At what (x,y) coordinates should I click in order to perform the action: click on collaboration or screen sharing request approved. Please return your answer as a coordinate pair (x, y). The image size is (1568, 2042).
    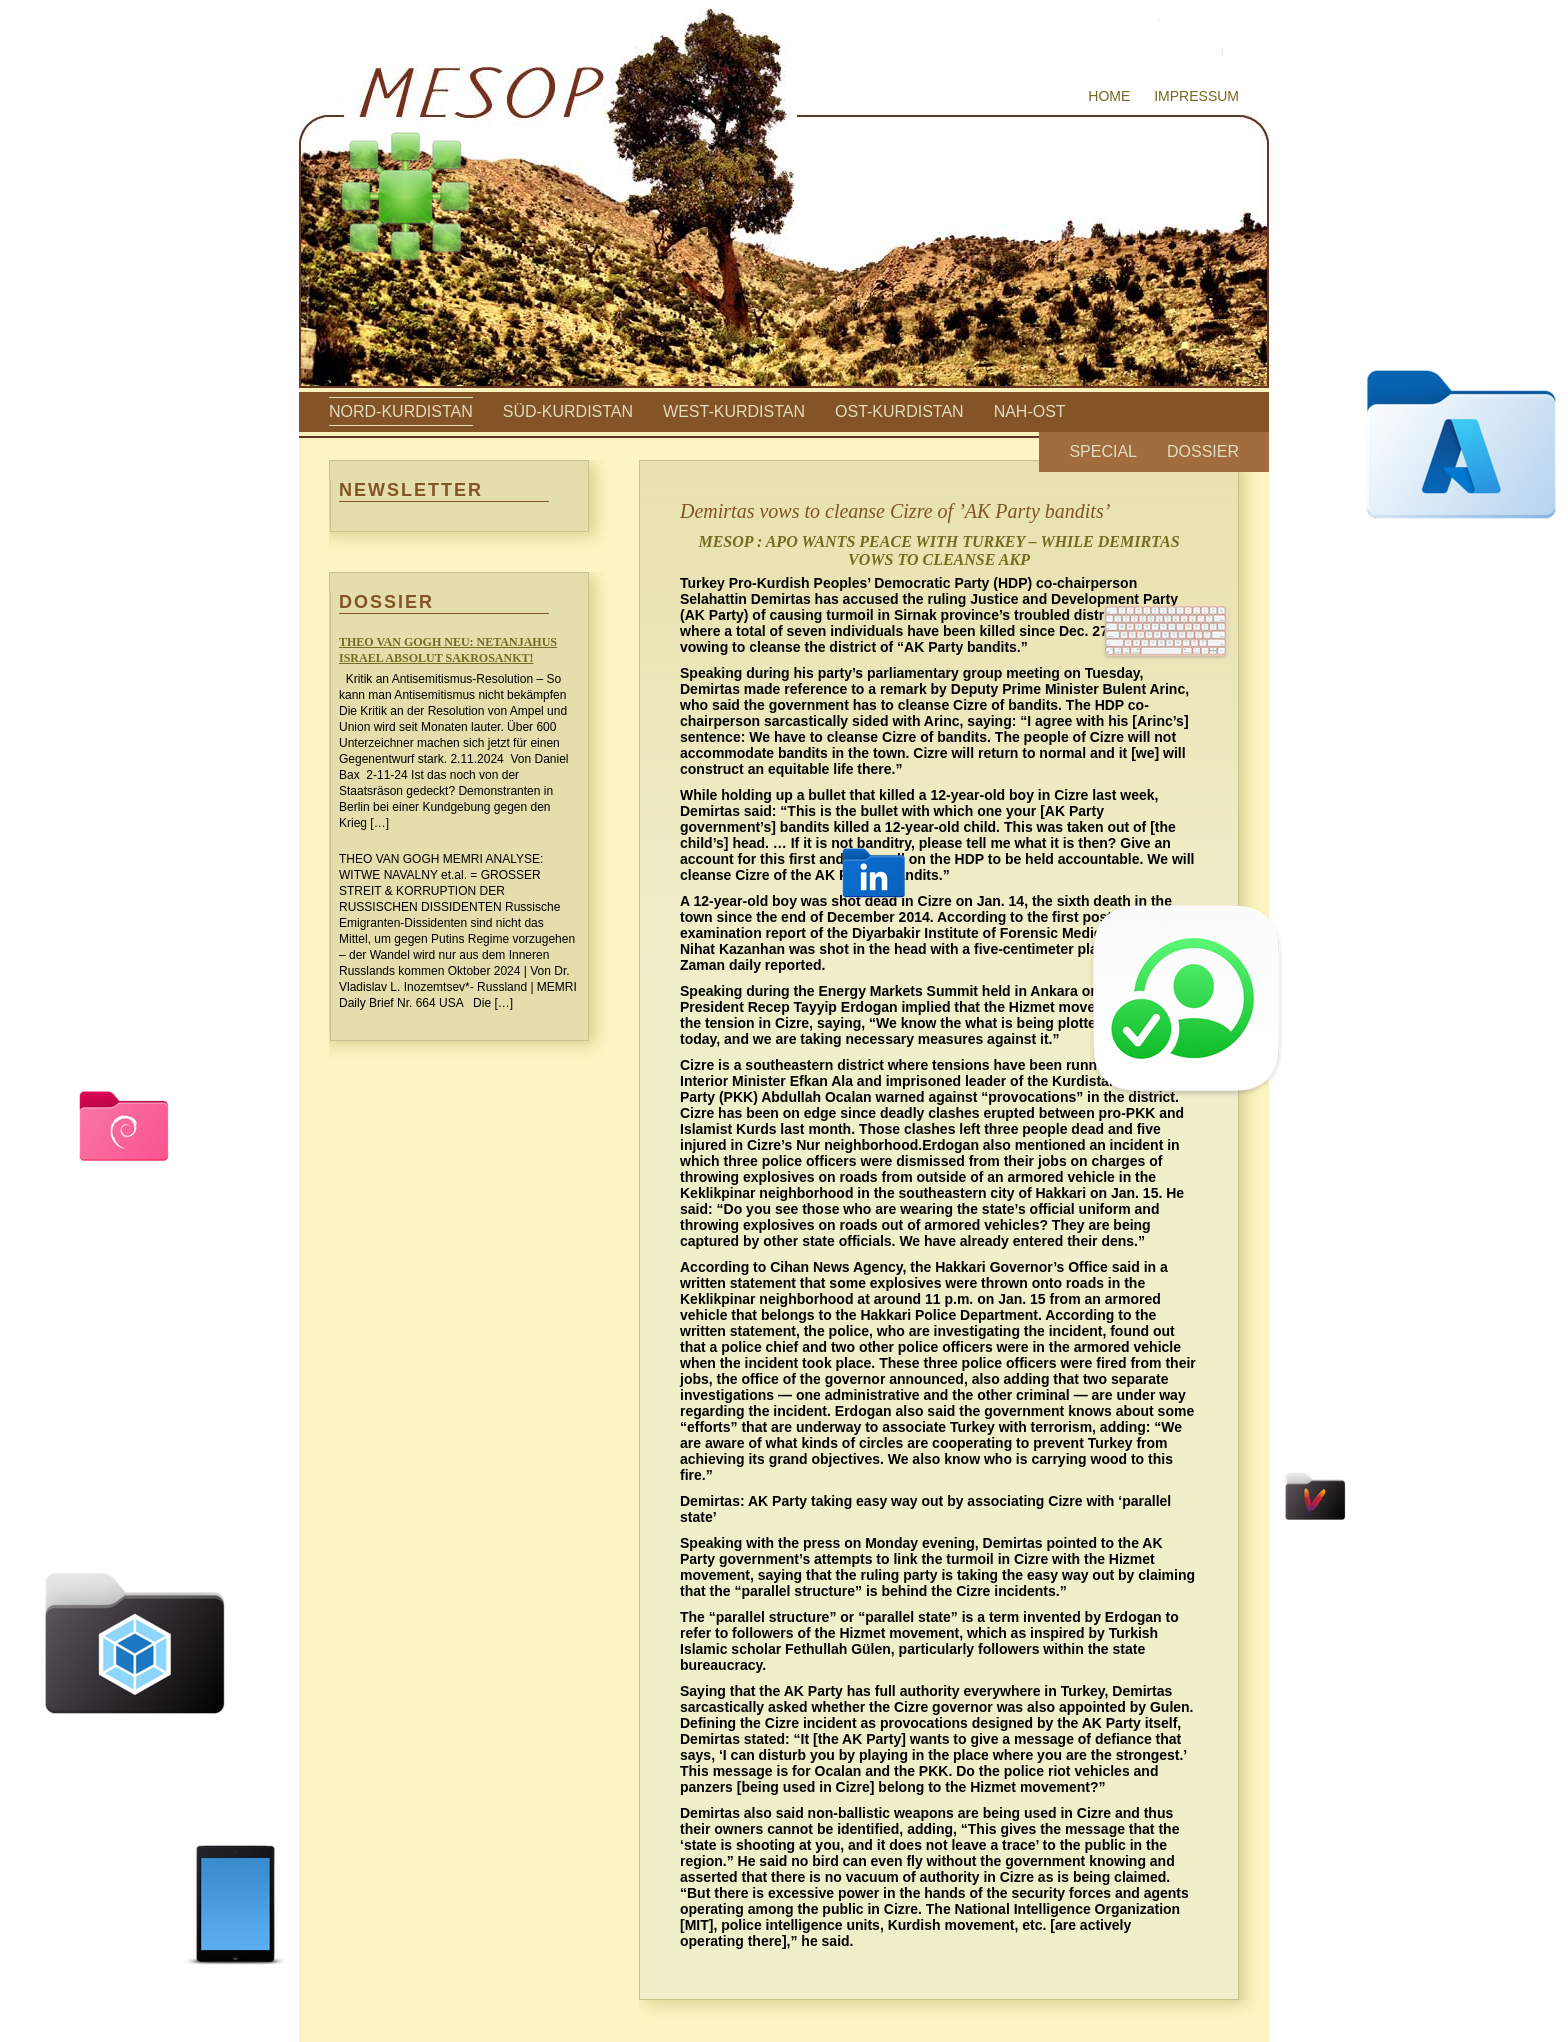
    Looking at the image, I should click on (1186, 998).